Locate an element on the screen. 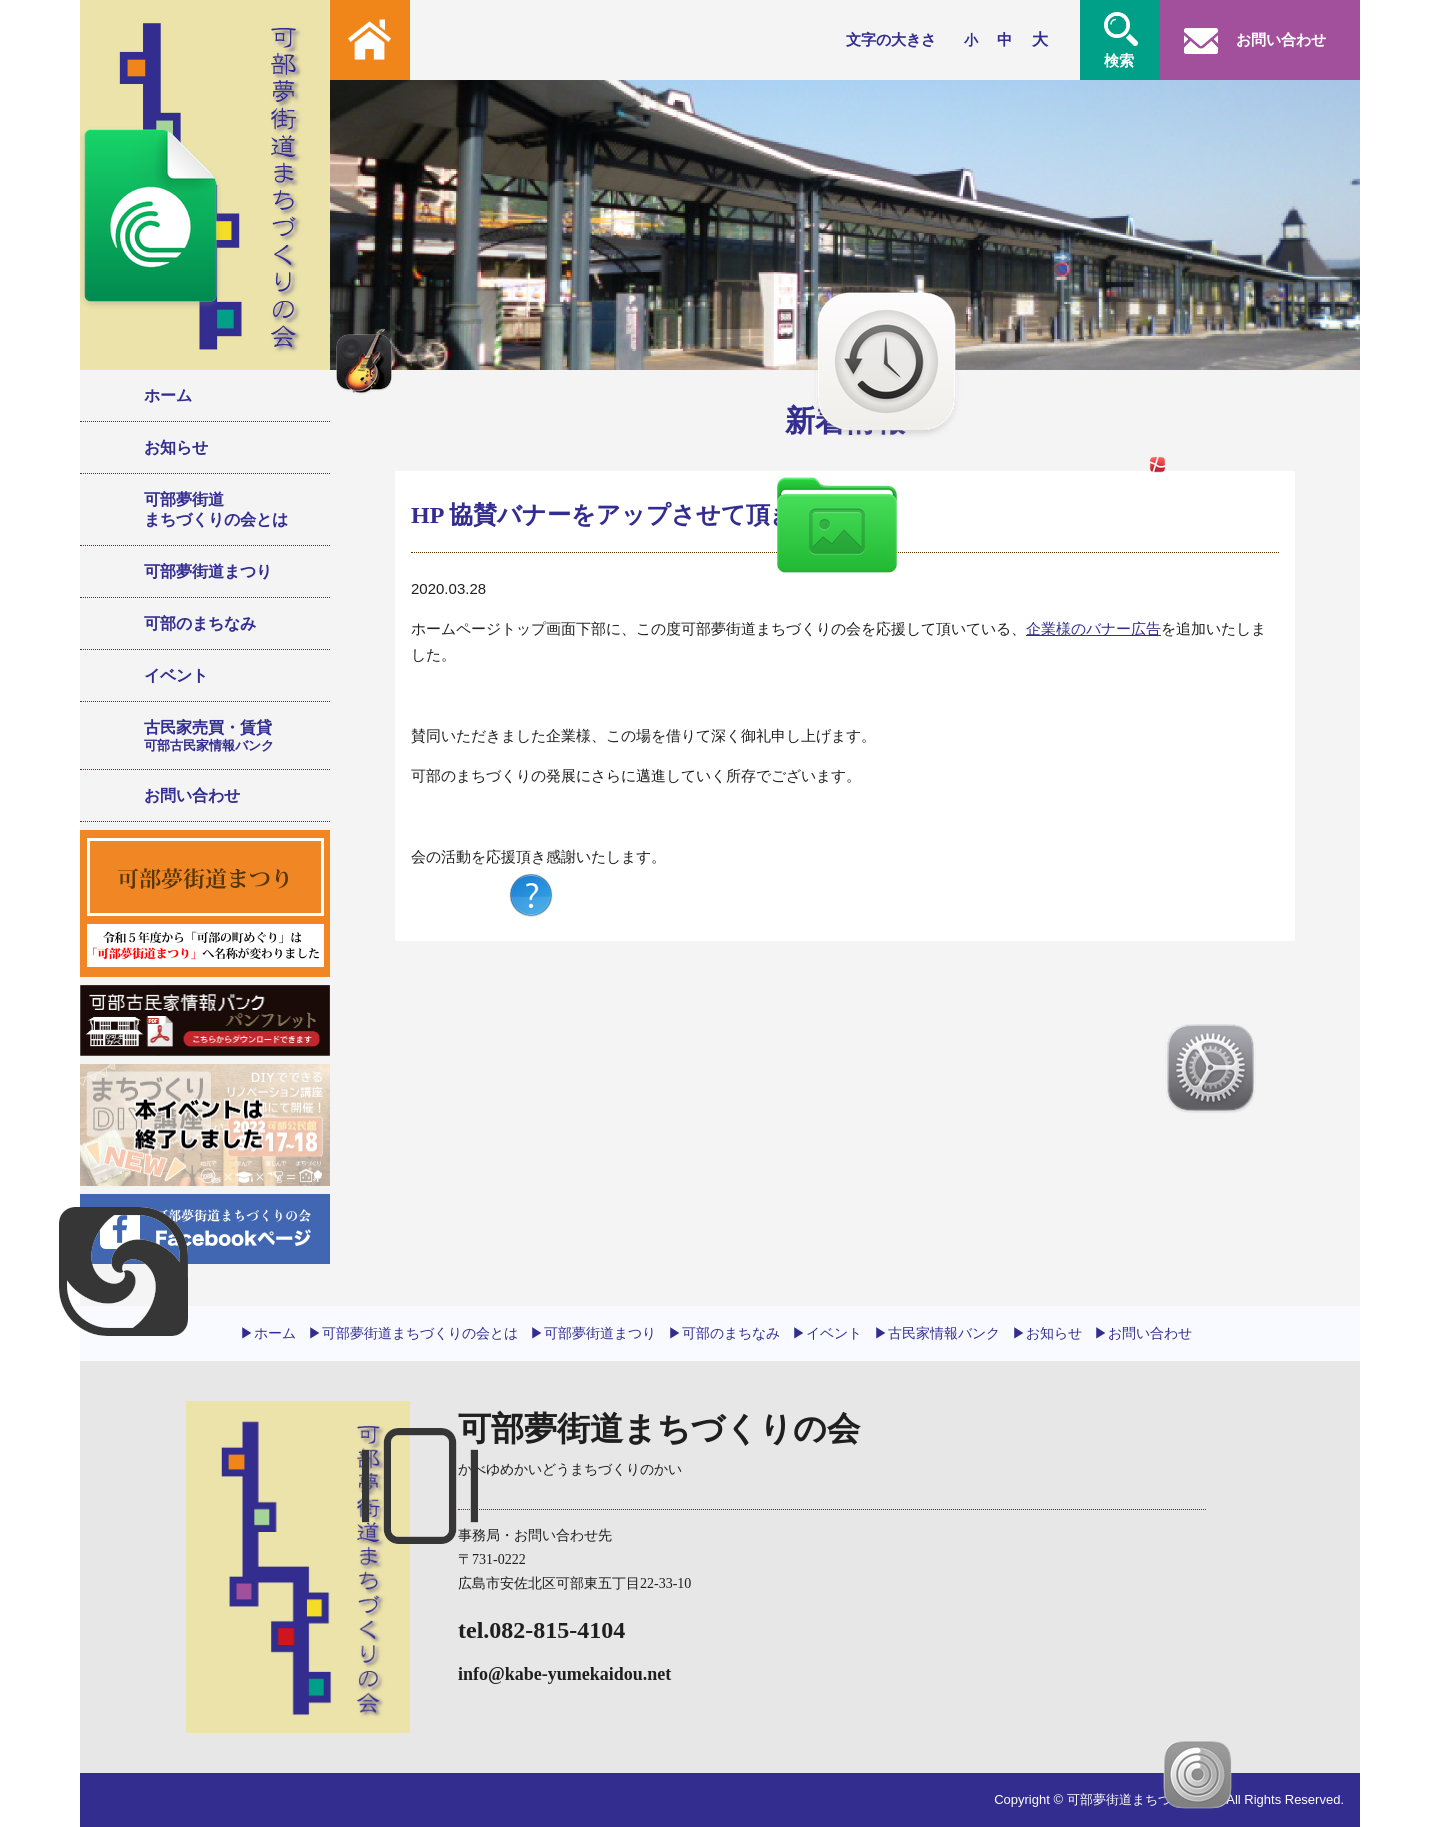 The image size is (1440, 1827). open your images folder is located at coordinates (837, 525).